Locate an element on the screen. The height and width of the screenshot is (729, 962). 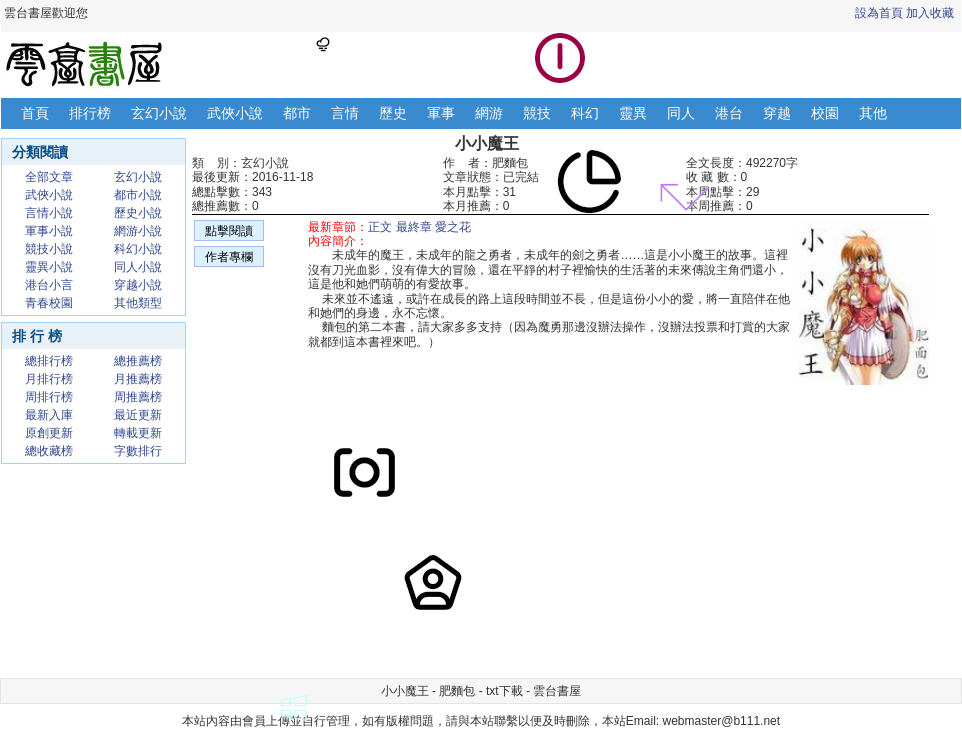
indicates 6 o'clock time is located at coordinates (560, 58).